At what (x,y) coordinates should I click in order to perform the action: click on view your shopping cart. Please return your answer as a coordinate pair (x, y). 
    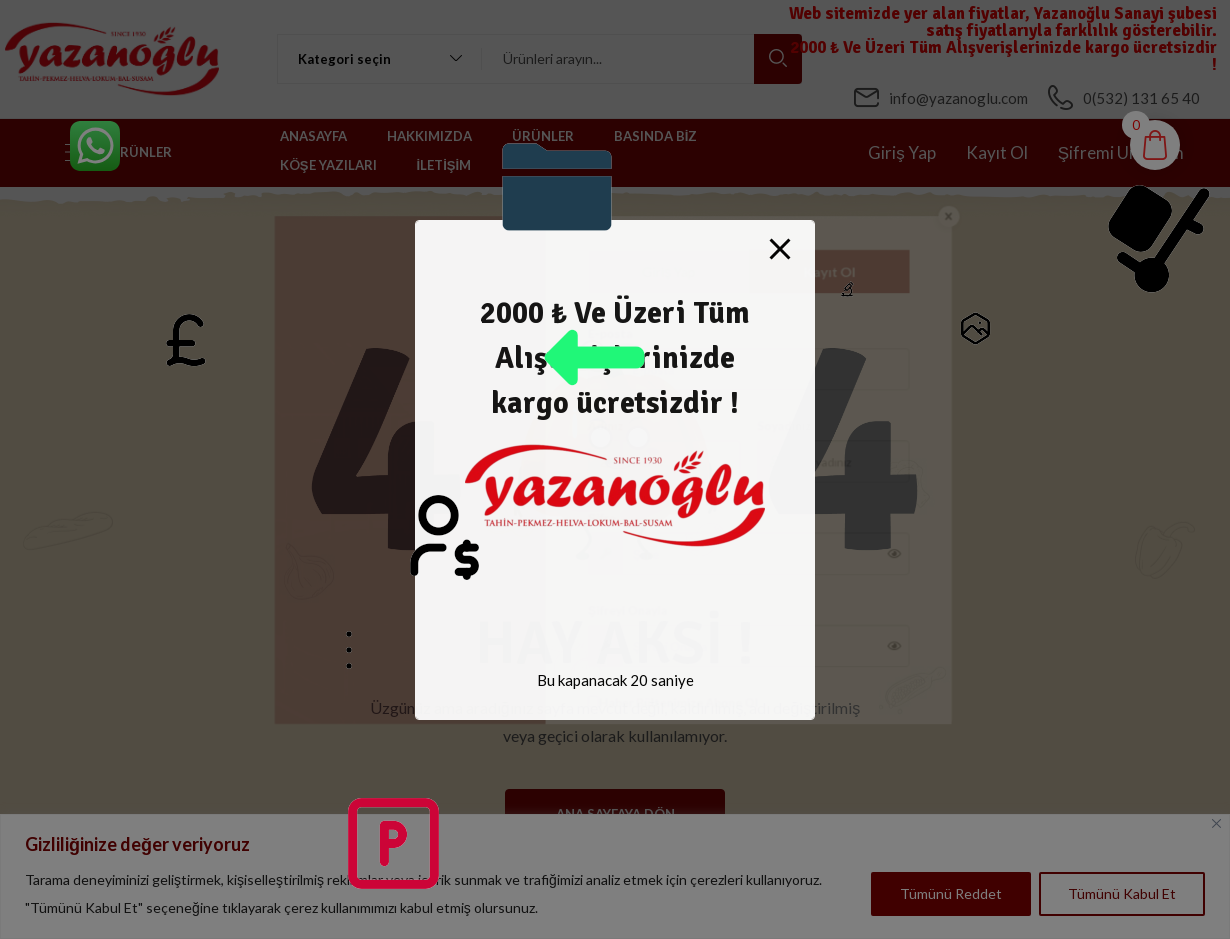
    Looking at the image, I should click on (1157, 234).